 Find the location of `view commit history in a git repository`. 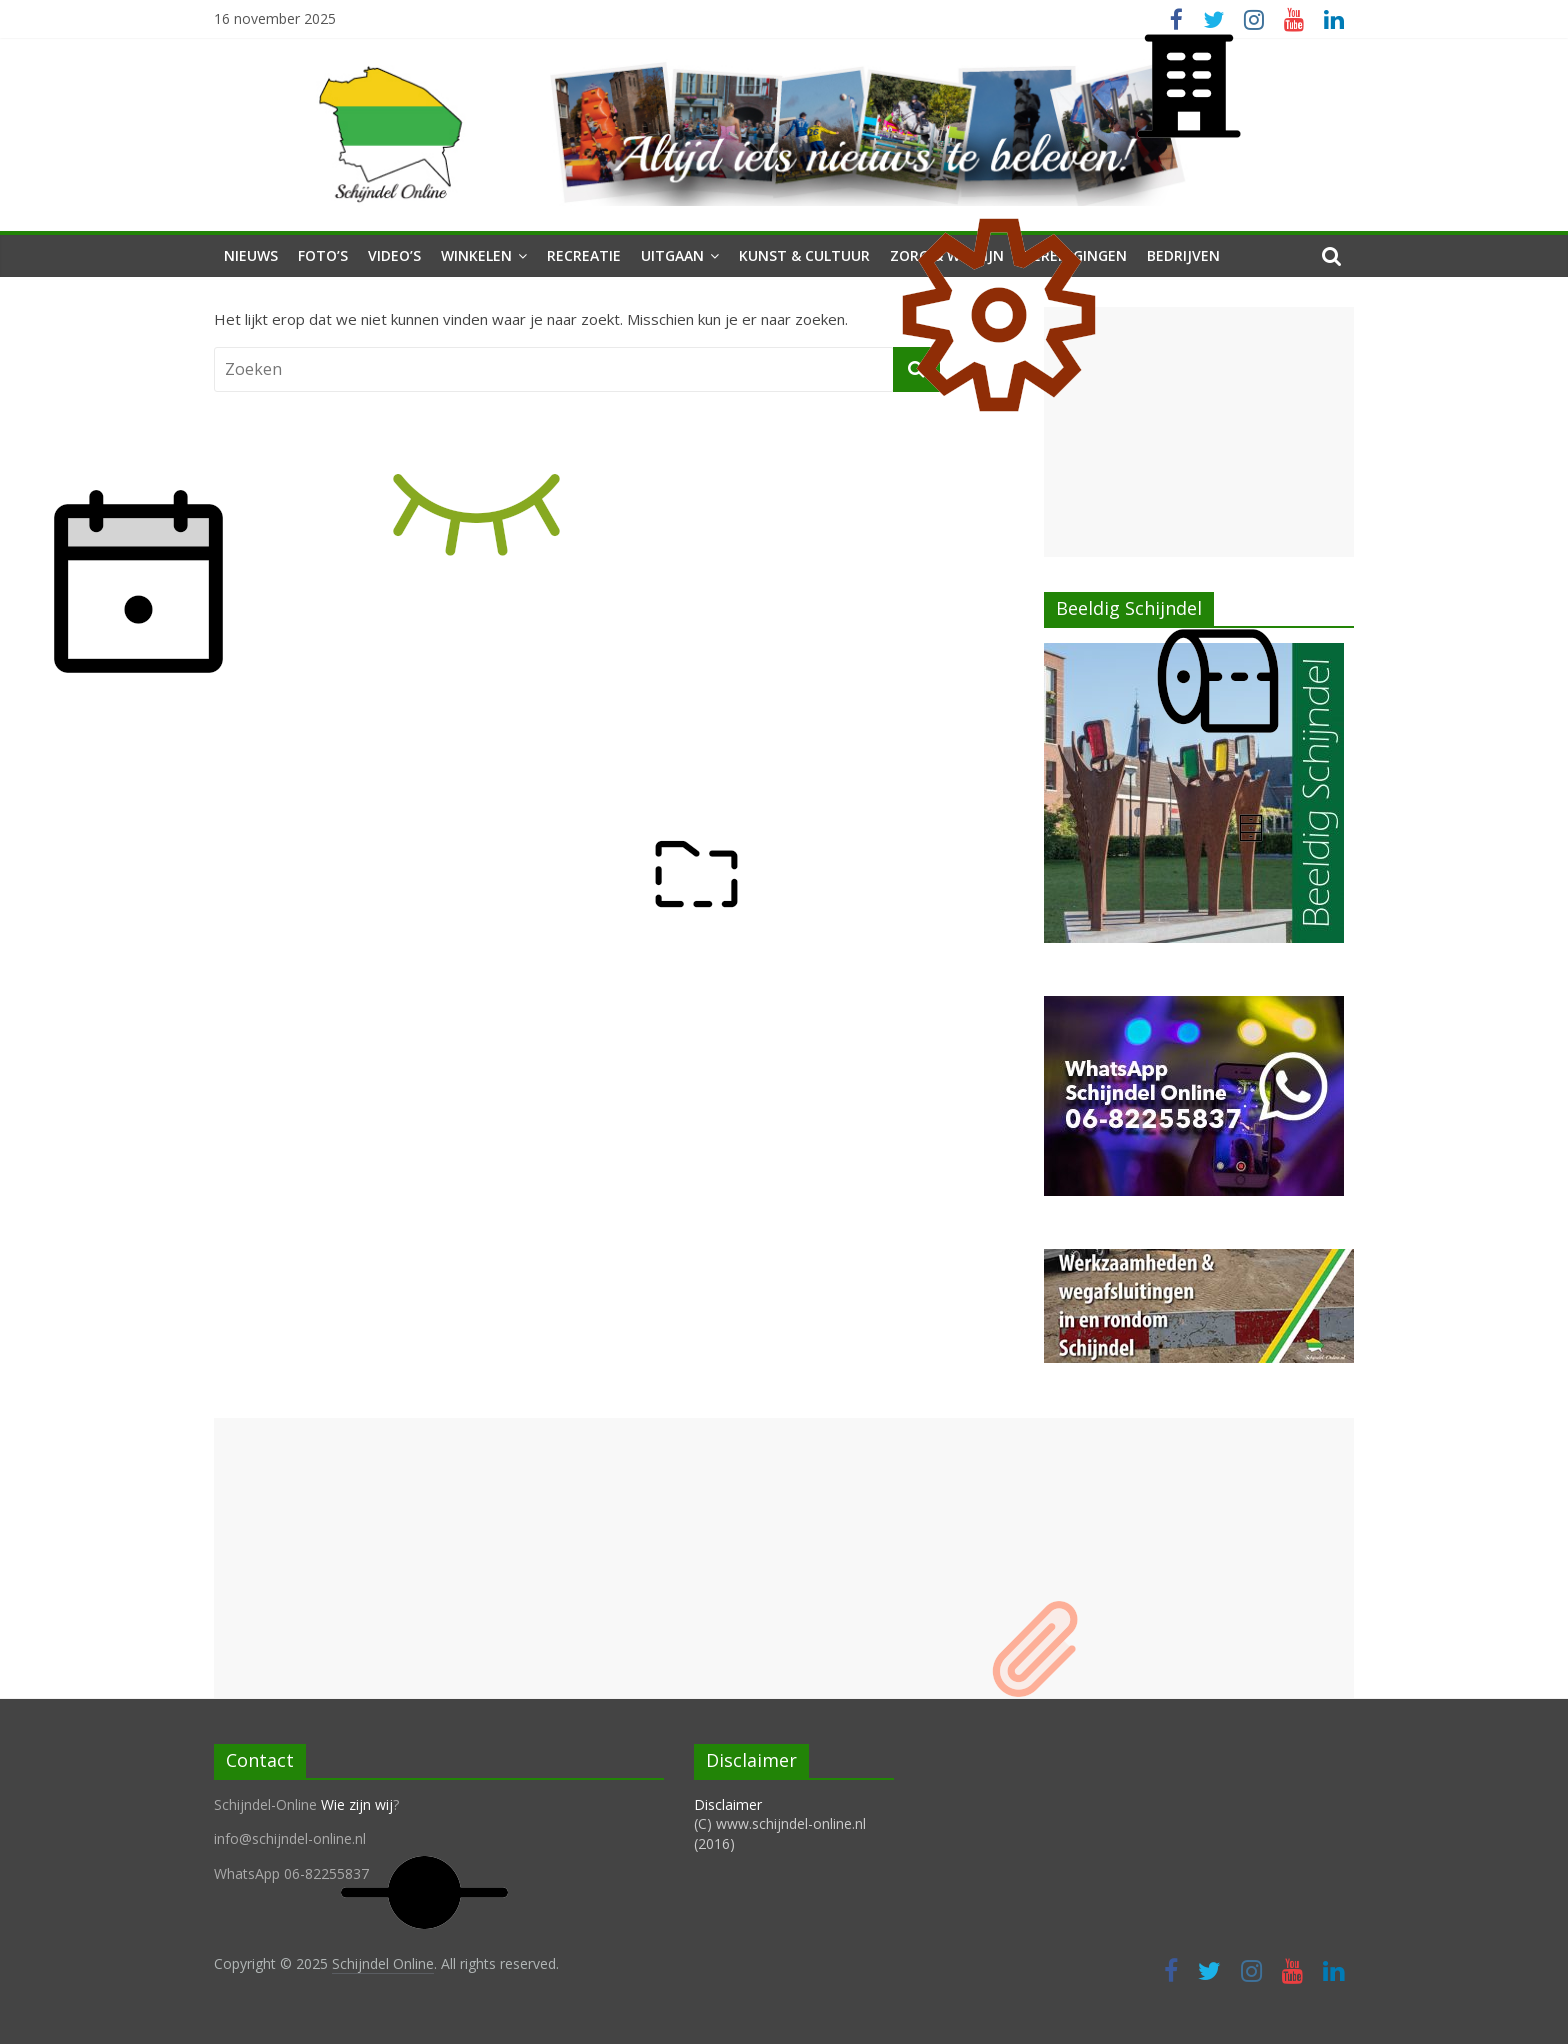

view commit history in a git repository is located at coordinates (424, 1892).